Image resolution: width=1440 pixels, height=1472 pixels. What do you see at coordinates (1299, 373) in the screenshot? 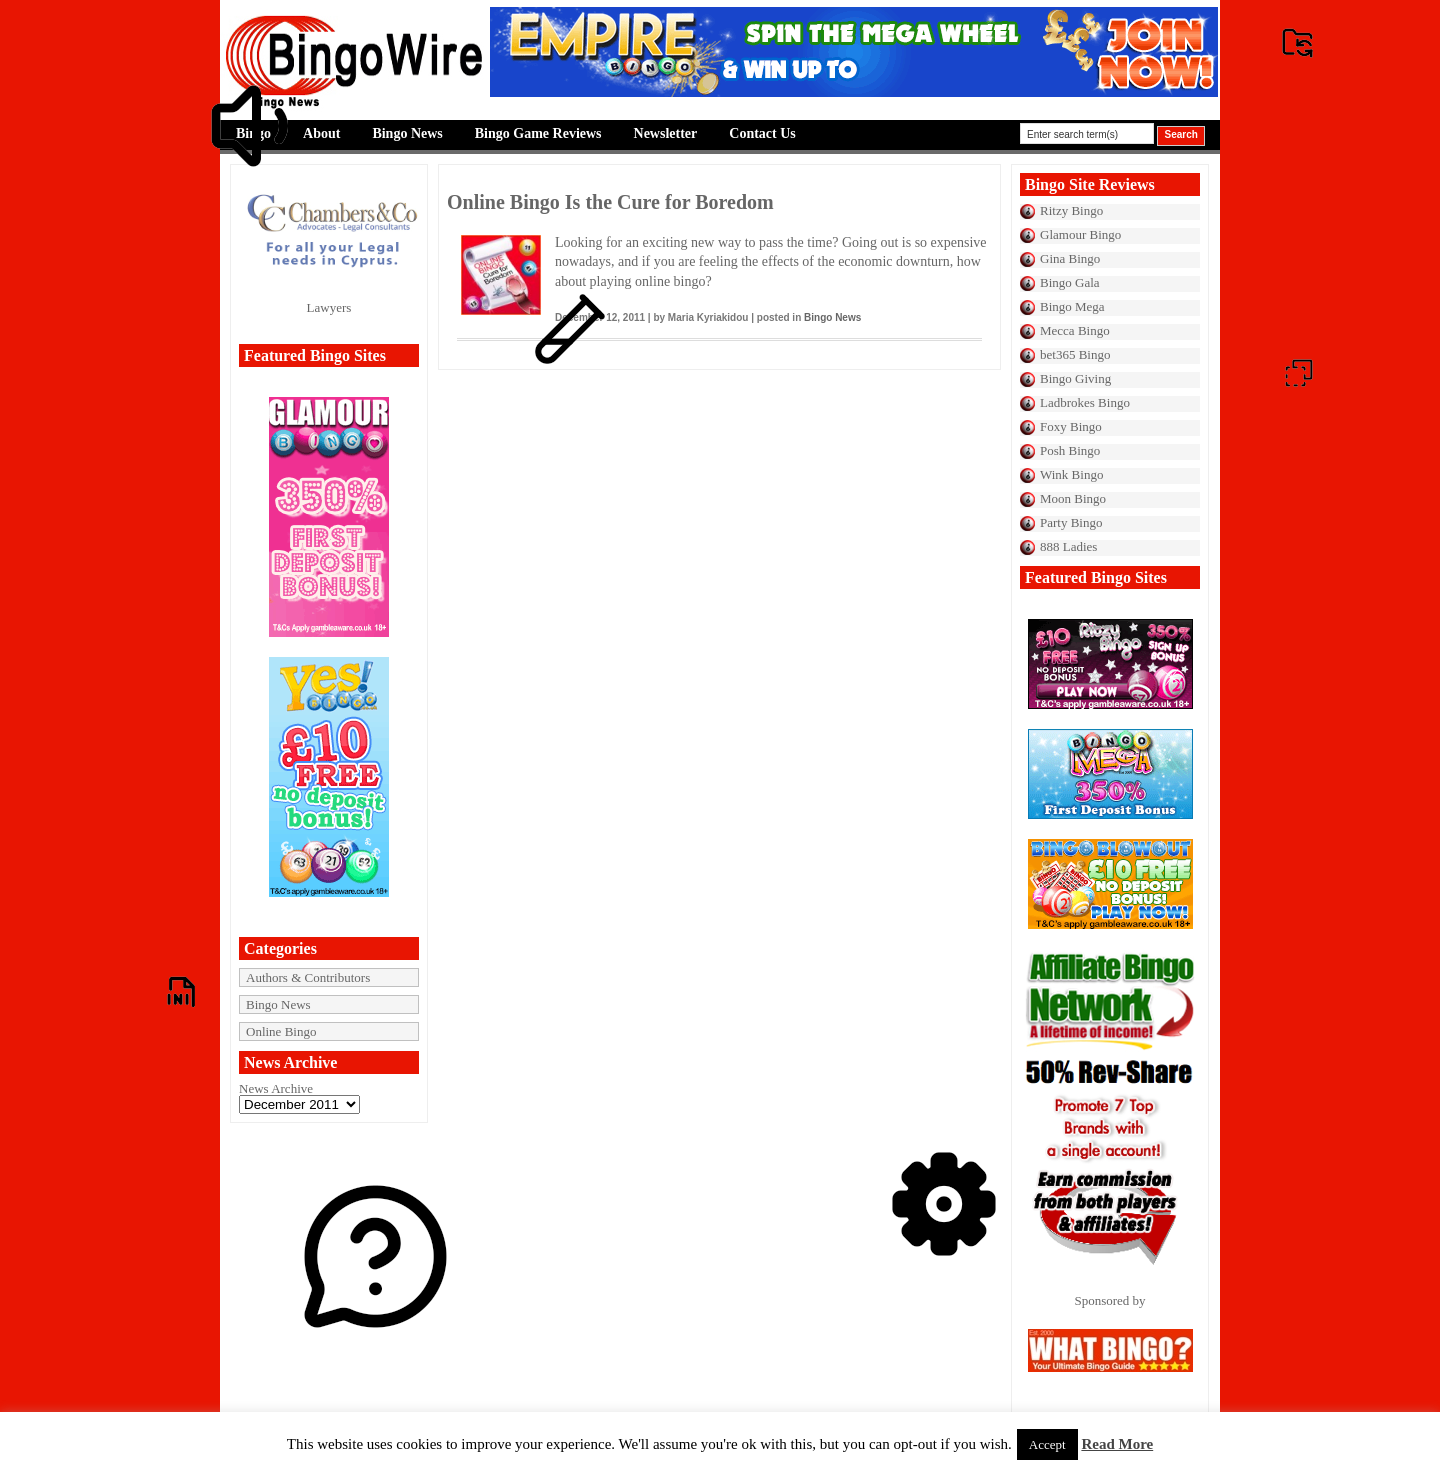
I see `bring selected layer to front` at bounding box center [1299, 373].